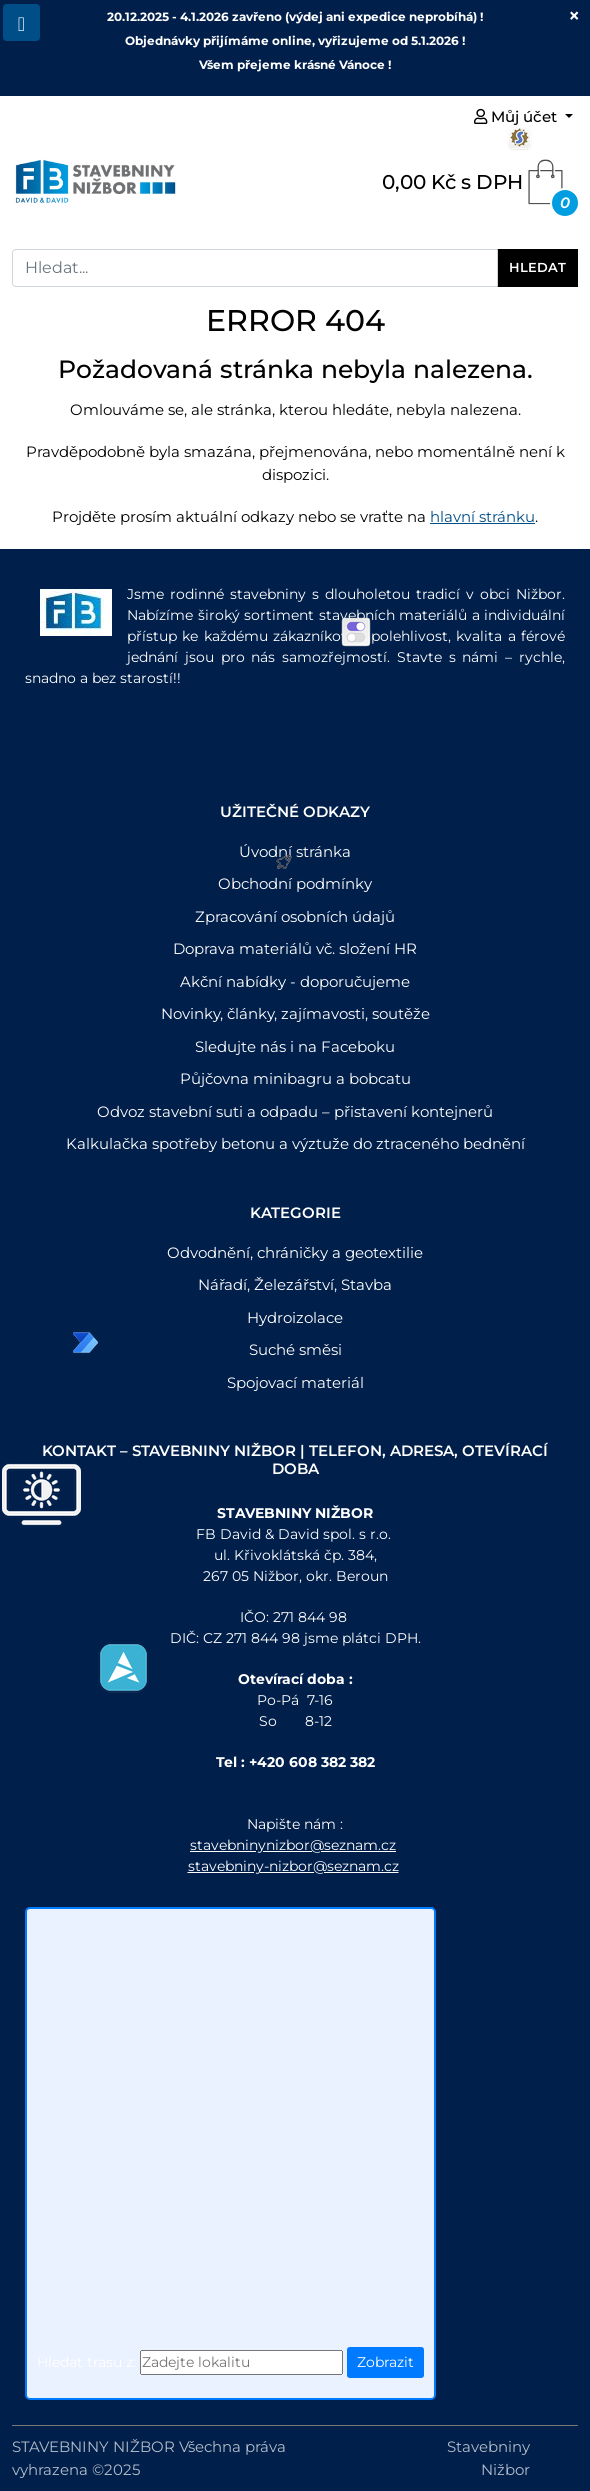 This screenshot has width=590, height=2491. Describe the element at coordinates (41, 1494) in the screenshot. I see `adjust display brightness settings` at that location.